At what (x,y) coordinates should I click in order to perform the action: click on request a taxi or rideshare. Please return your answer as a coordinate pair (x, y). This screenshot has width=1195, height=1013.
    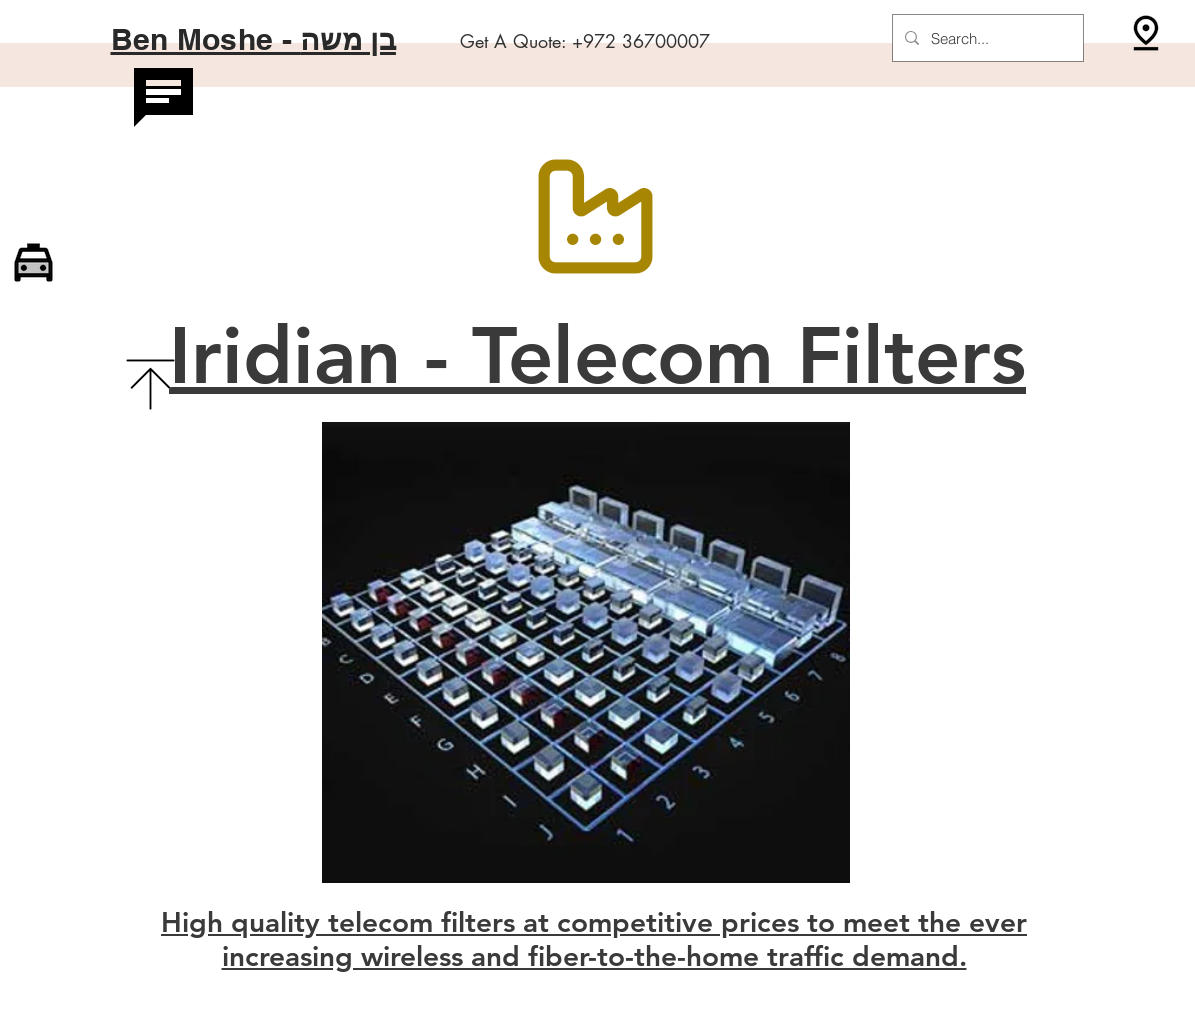
    Looking at the image, I should click on (33, 262).